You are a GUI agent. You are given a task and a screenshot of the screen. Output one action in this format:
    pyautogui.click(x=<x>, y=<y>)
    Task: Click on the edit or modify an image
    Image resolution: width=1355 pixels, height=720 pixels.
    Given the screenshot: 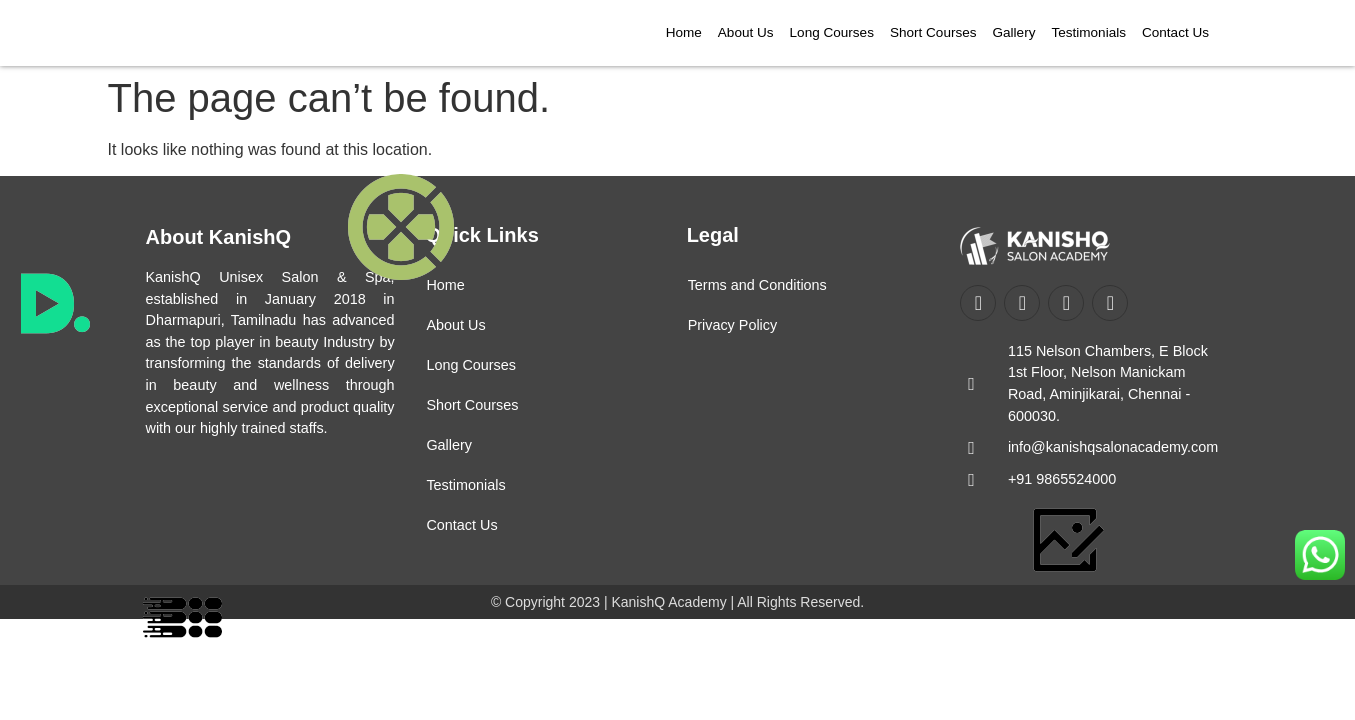 What is the action you would take?
    pyautogui.click(x=1065, y=540)
    